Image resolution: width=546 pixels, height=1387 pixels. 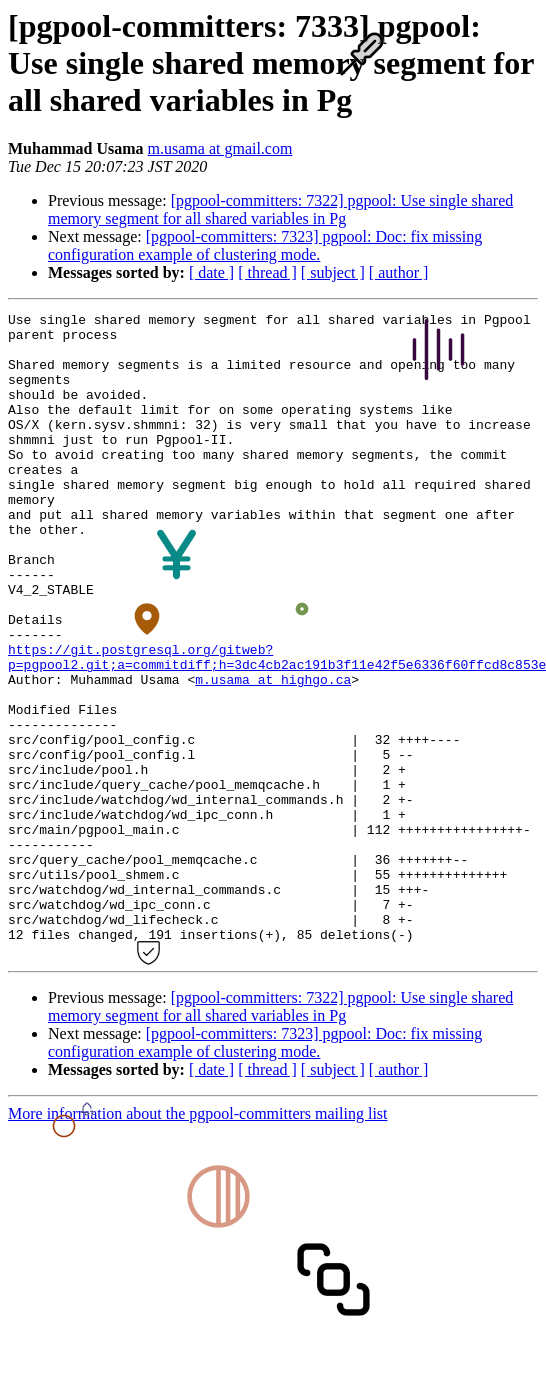 I want to click on toggle between light and dark mode, so click(x=218, y=1196).